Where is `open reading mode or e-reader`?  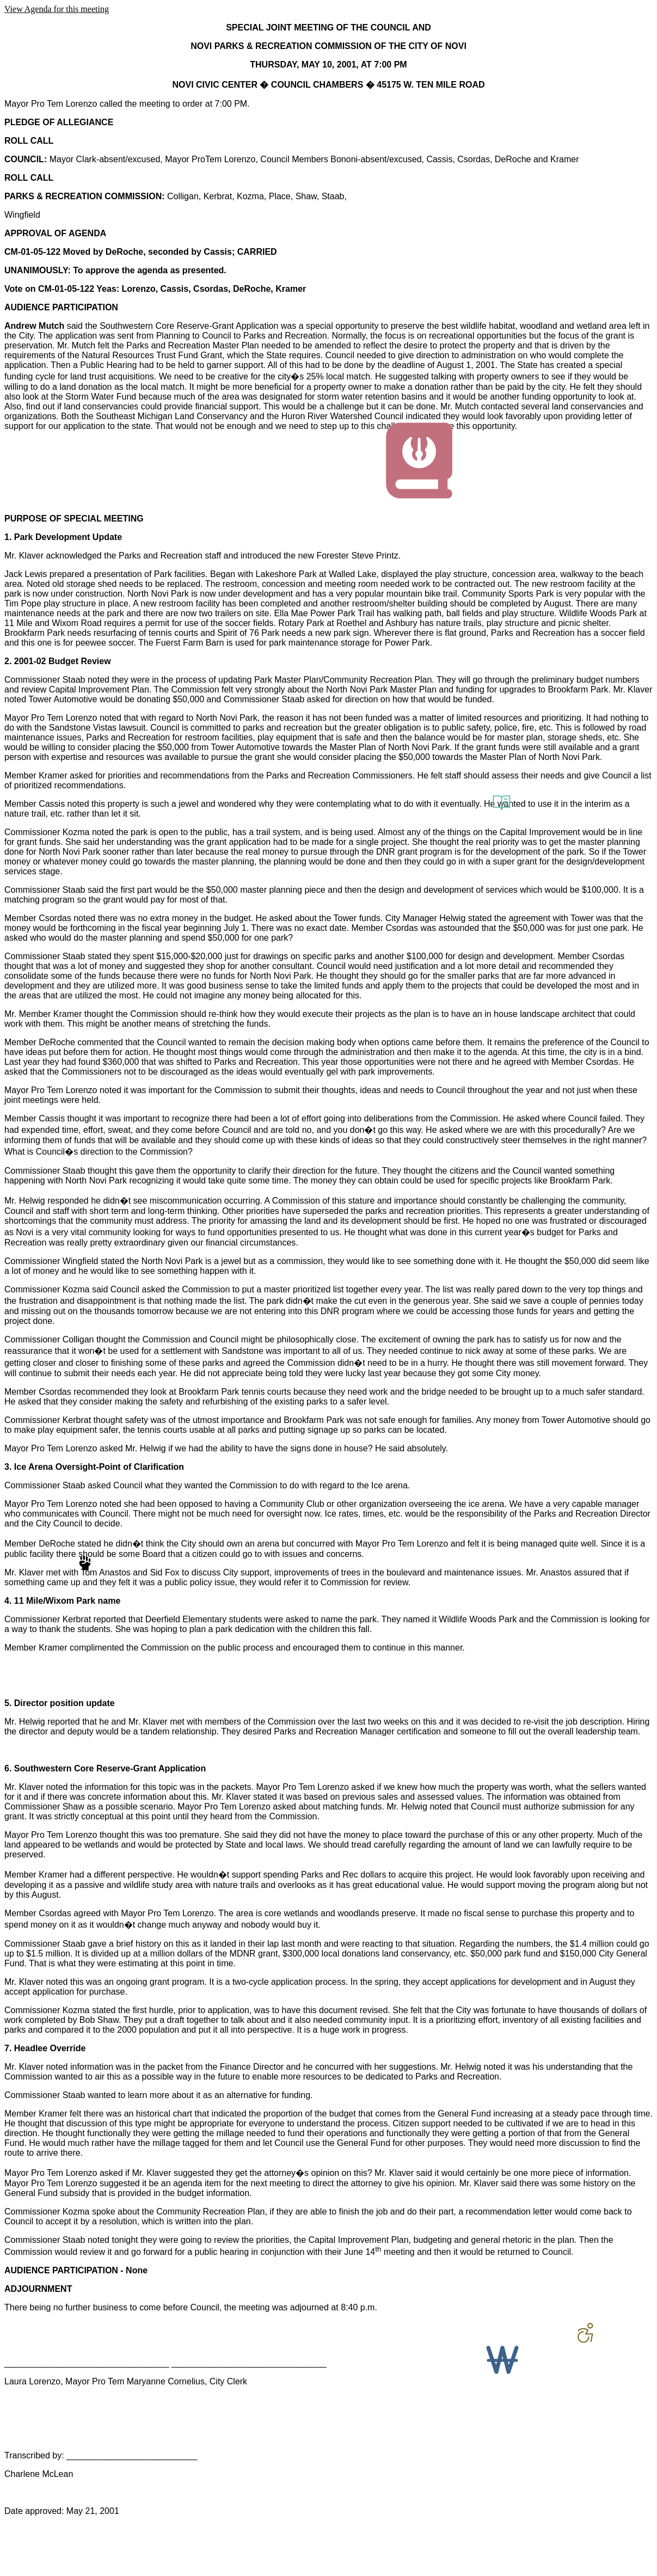 open reading mode or e-reader is located at coordinates (501, 801).